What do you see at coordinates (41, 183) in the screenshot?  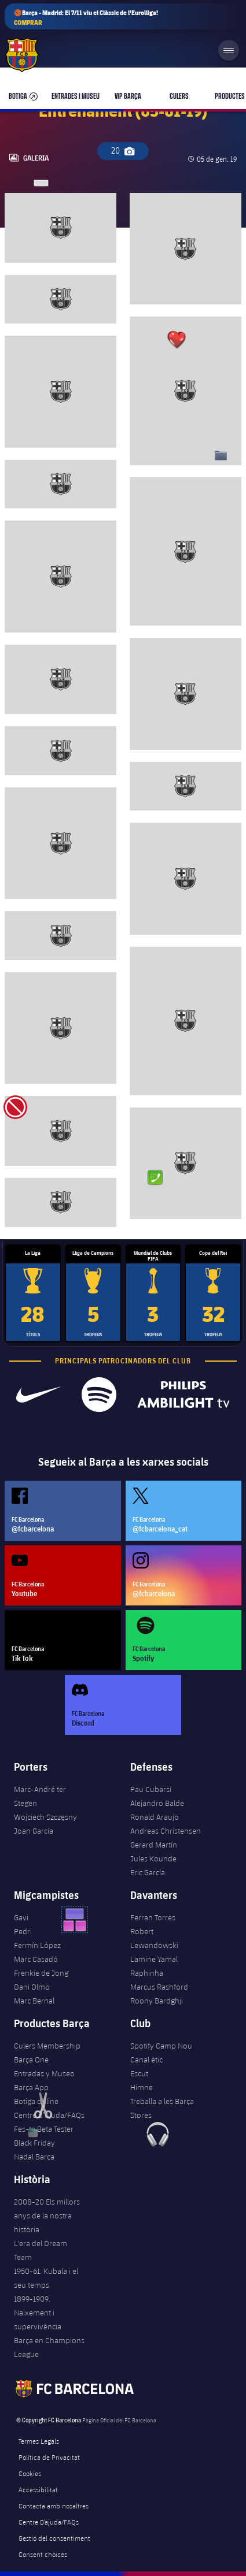 I see `indicates keyboard is connected` at bounding box center [41, 183].